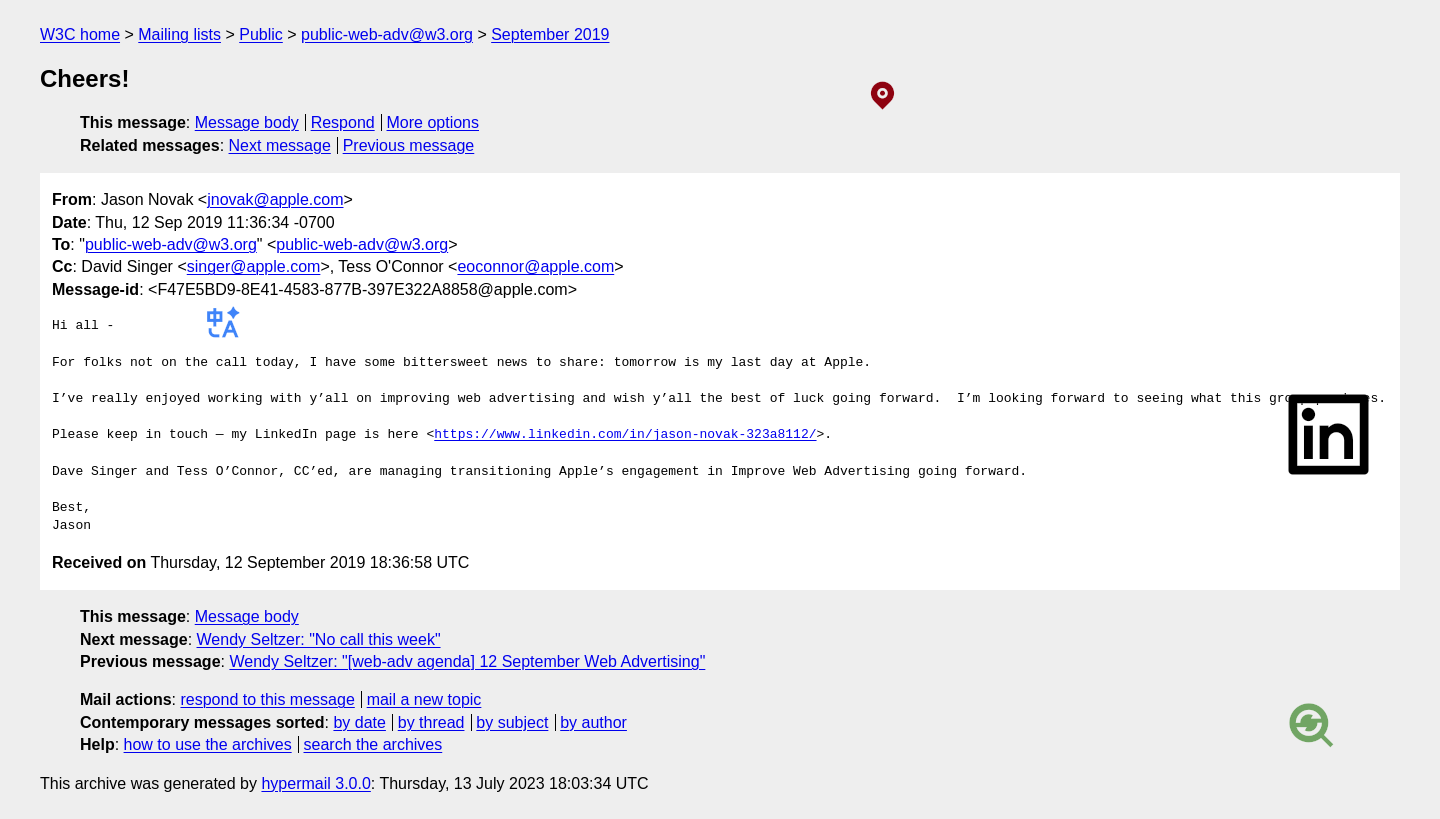 The height and width of the screenshot is (819, 1440). I want to click on view location on map, so click(882, 94).